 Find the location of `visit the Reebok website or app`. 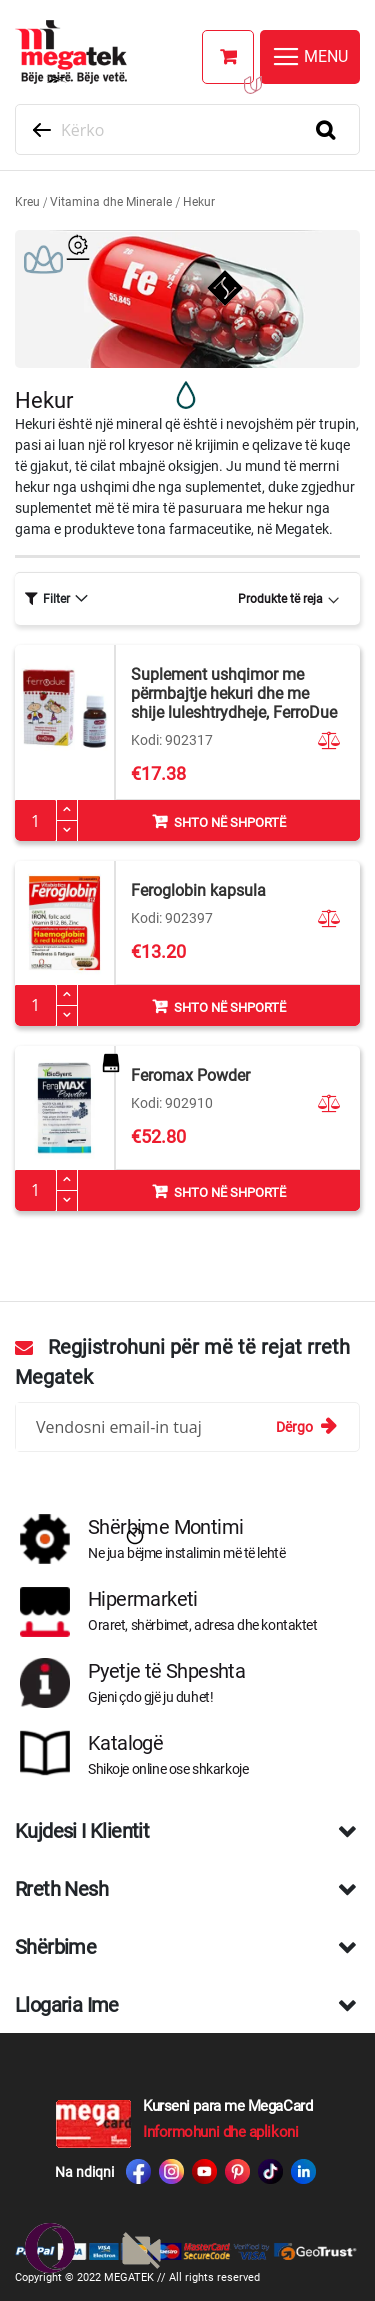

visit the Reebok website or app is located at coordinates (58, 79).